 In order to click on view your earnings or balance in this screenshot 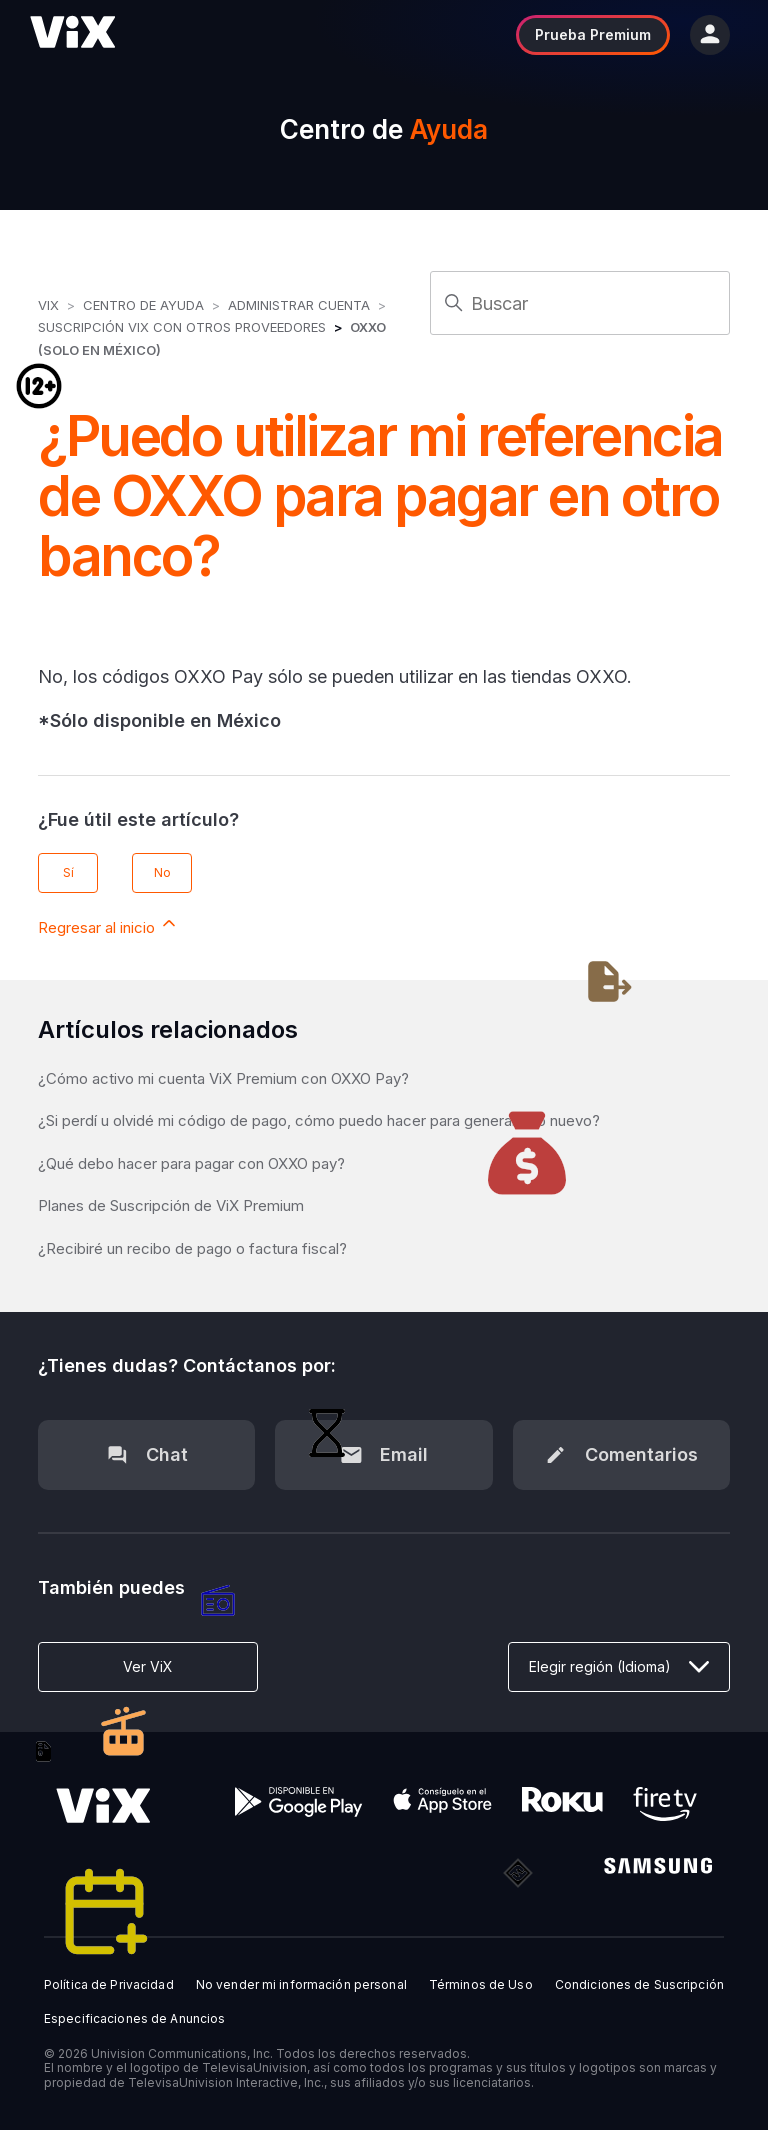, I will do `click(527, 1153)`.